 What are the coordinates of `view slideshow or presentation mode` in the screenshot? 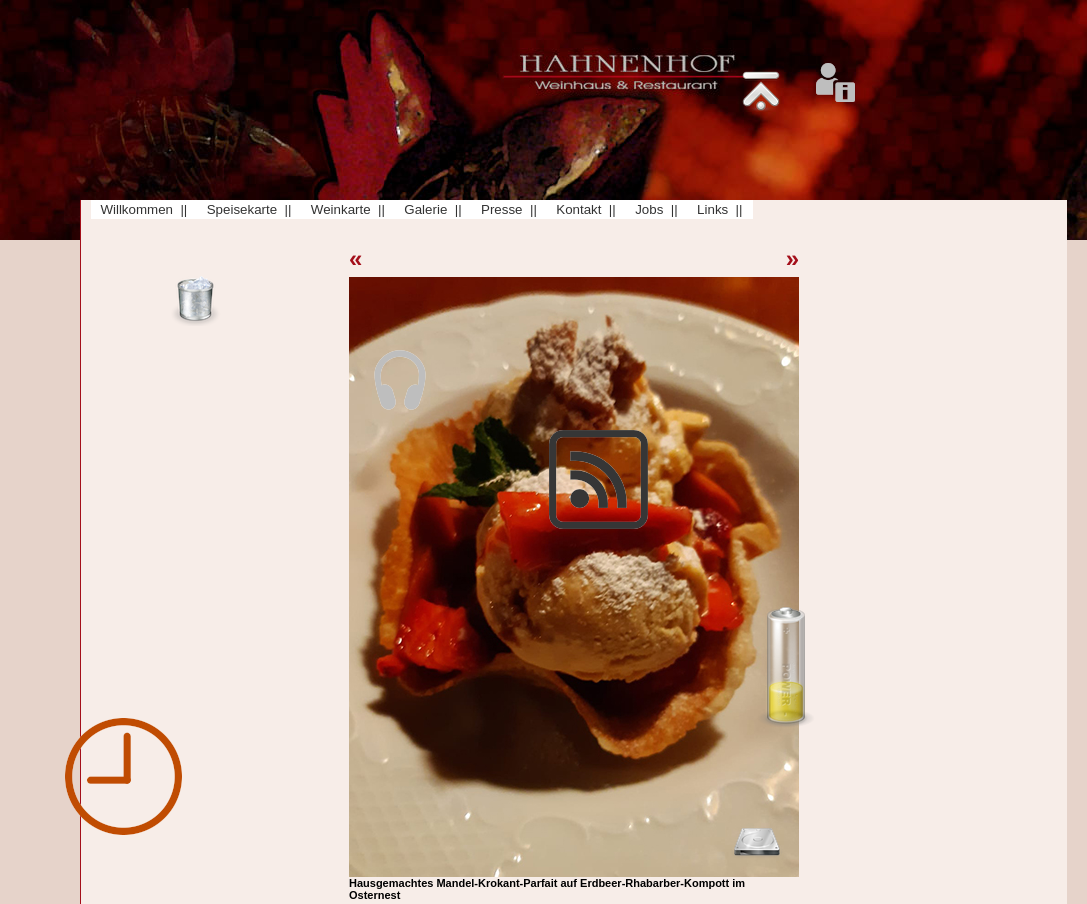 It's located at (123, 776).